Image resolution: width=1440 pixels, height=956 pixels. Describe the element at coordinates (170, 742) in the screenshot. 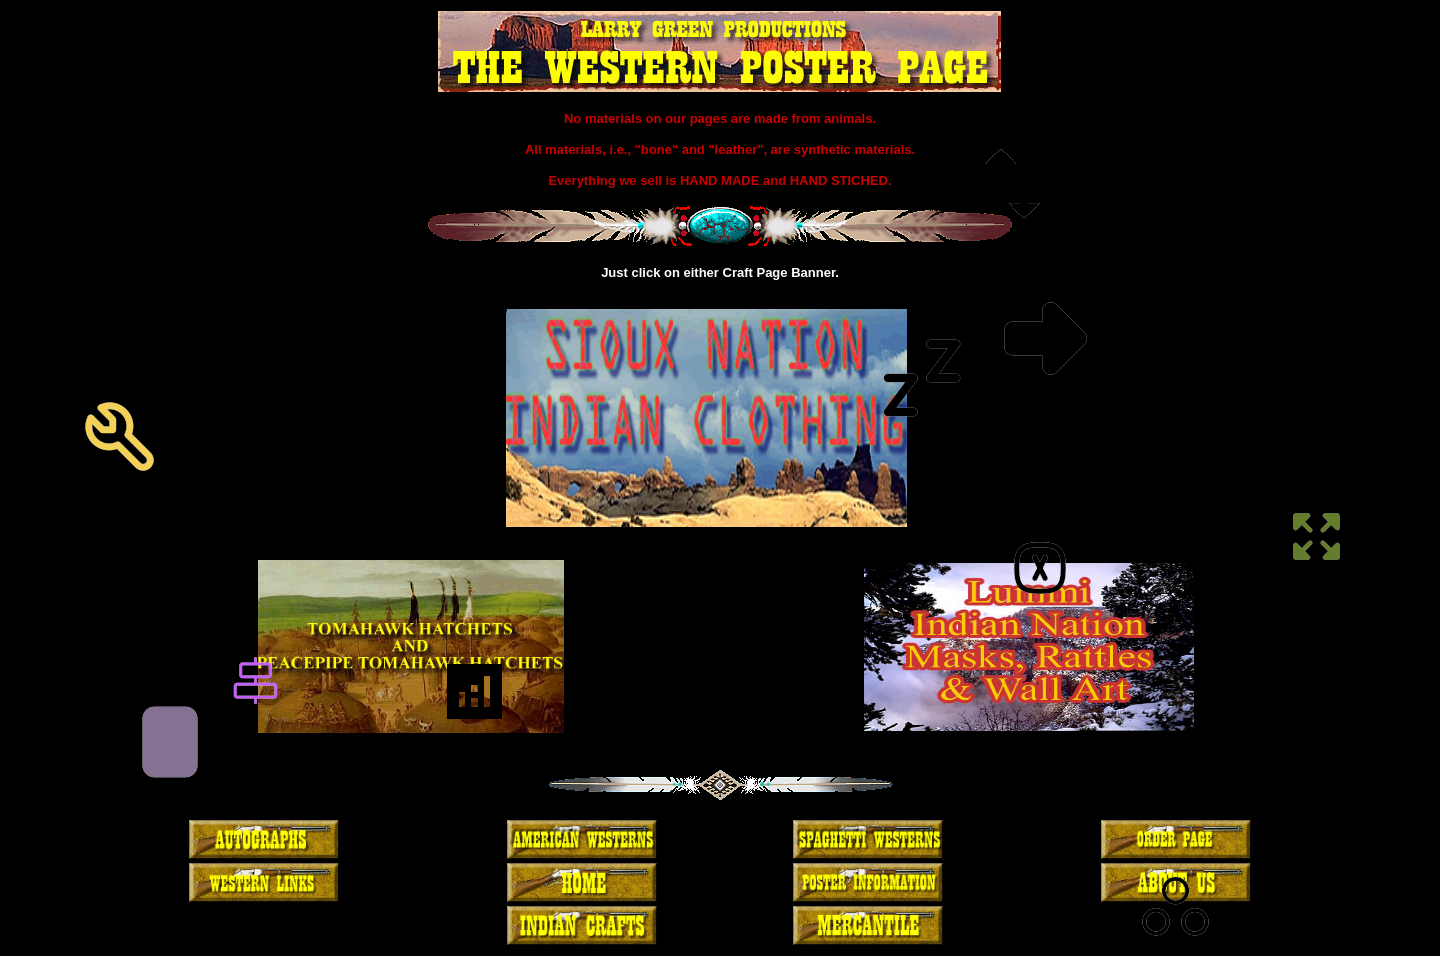

I see `switch to portrait orientation` at that location.